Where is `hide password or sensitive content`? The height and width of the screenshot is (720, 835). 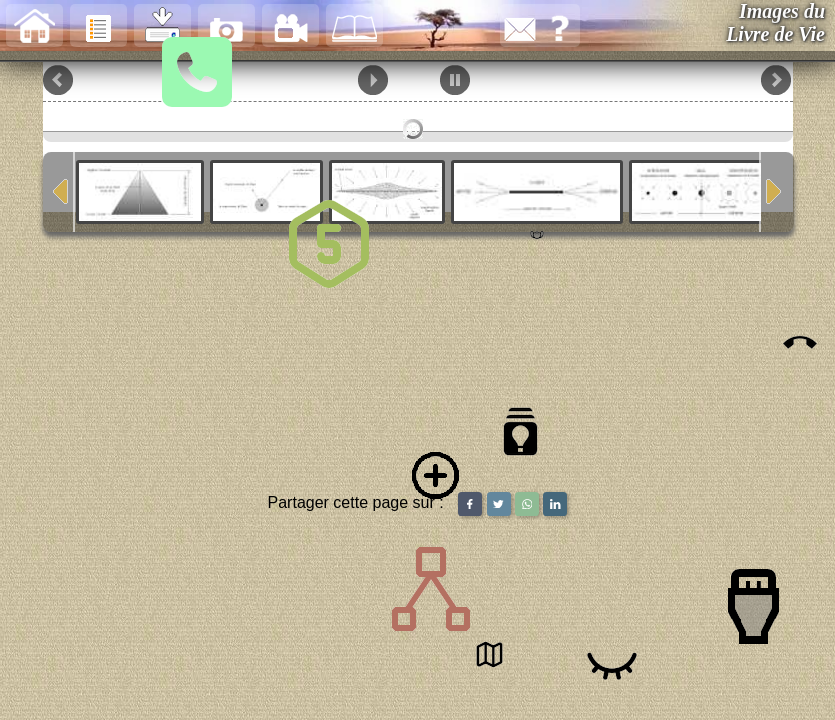
hide password or sensitive content is located at coordinates (612, 664).